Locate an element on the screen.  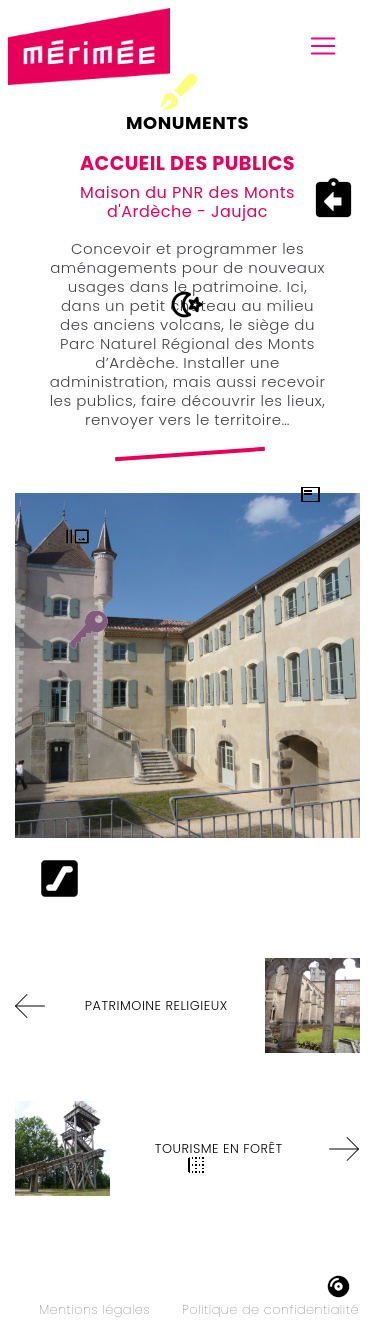
view featured playlist is located at coordinates (310, 494).